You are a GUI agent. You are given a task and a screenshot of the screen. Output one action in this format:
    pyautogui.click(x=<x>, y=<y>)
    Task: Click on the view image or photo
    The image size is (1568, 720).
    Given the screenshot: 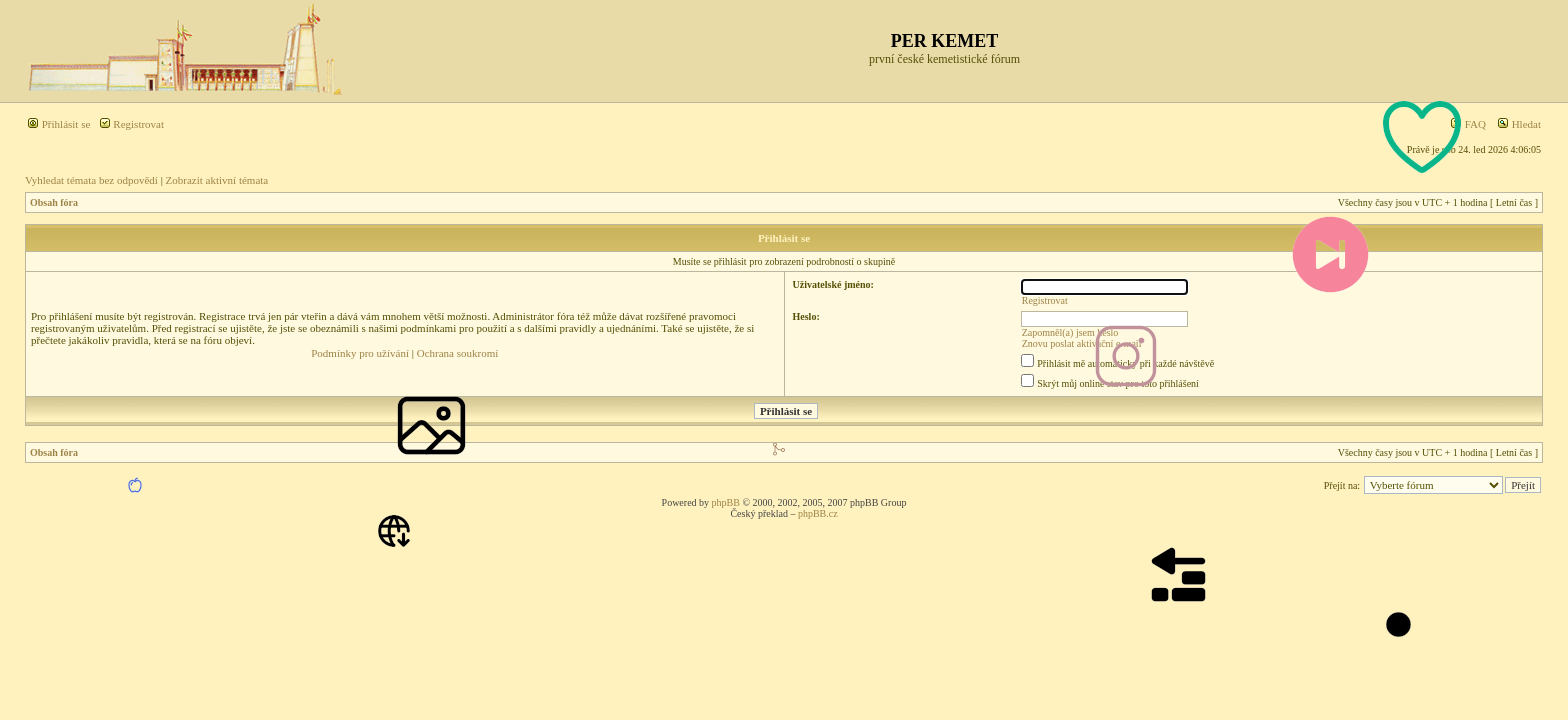 What is the action you would take?
    pyautogui.click(x=431, y=425)
    